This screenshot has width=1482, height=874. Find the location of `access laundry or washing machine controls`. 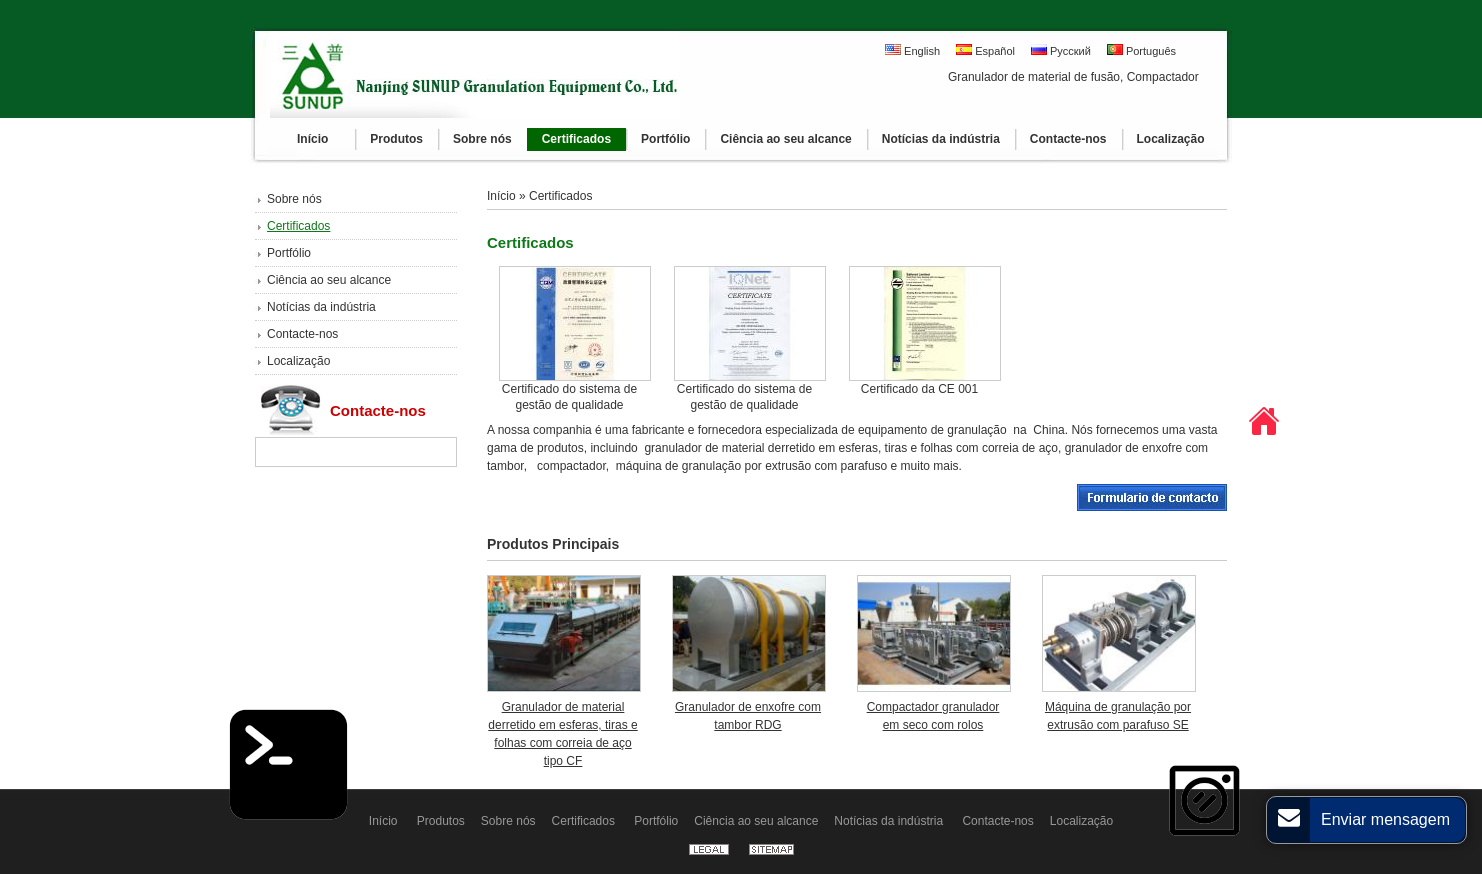

access laundry or washing machine controls is located at coordinates (1204, 800).